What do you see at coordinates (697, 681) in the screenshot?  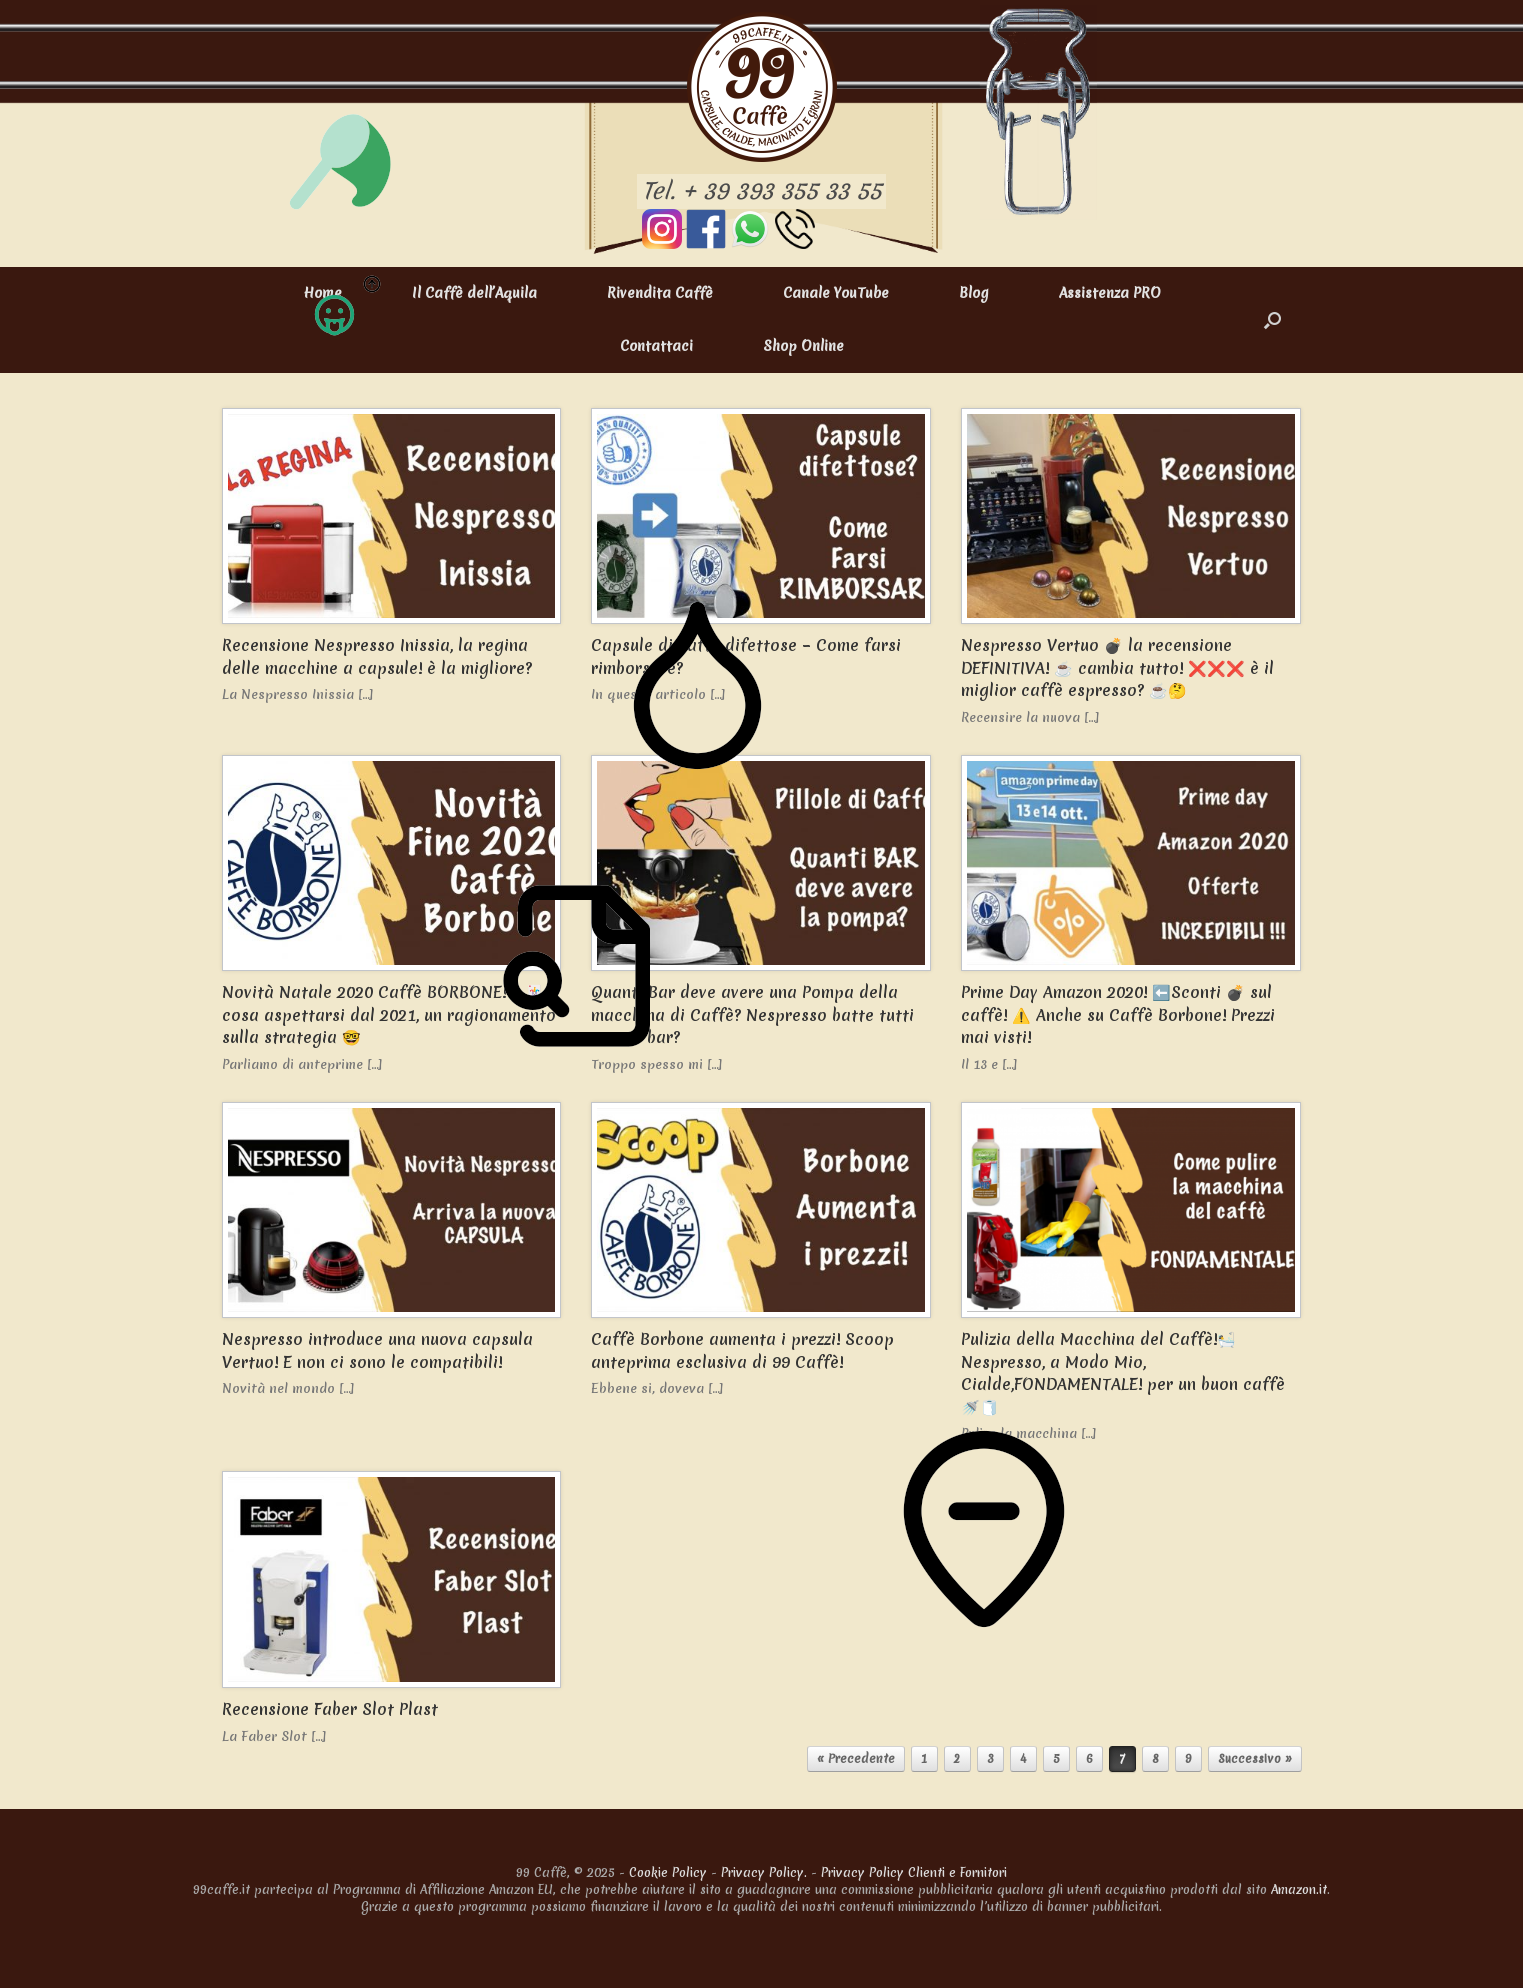 I see `adjust water or hydration settings` at bounding box center [697, 681].